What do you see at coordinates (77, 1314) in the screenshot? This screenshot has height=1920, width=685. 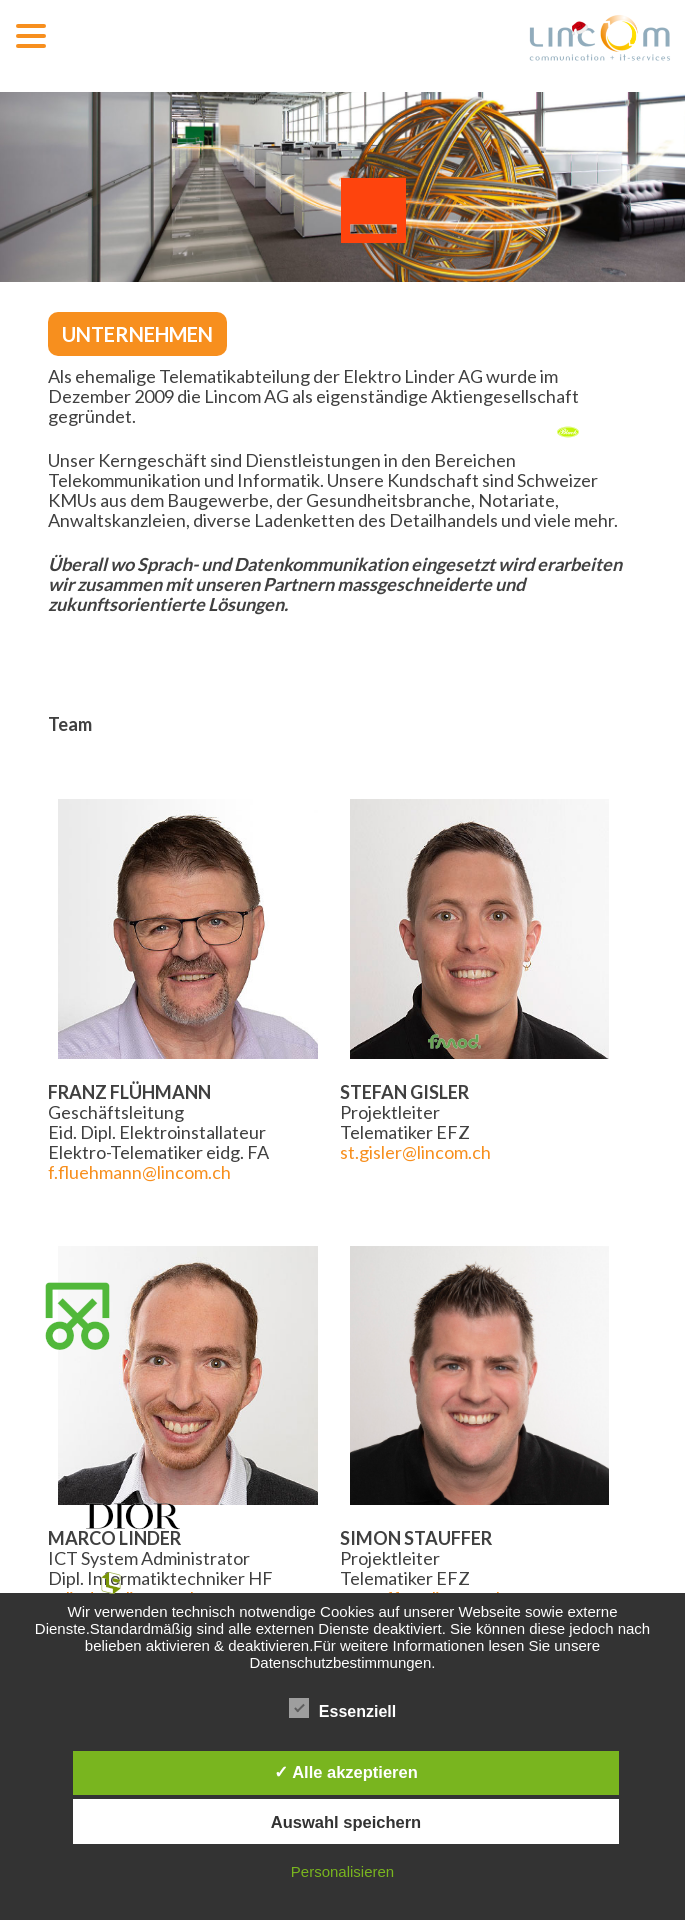 I see `capture a screenshot` at bounding box center [77, 1314].